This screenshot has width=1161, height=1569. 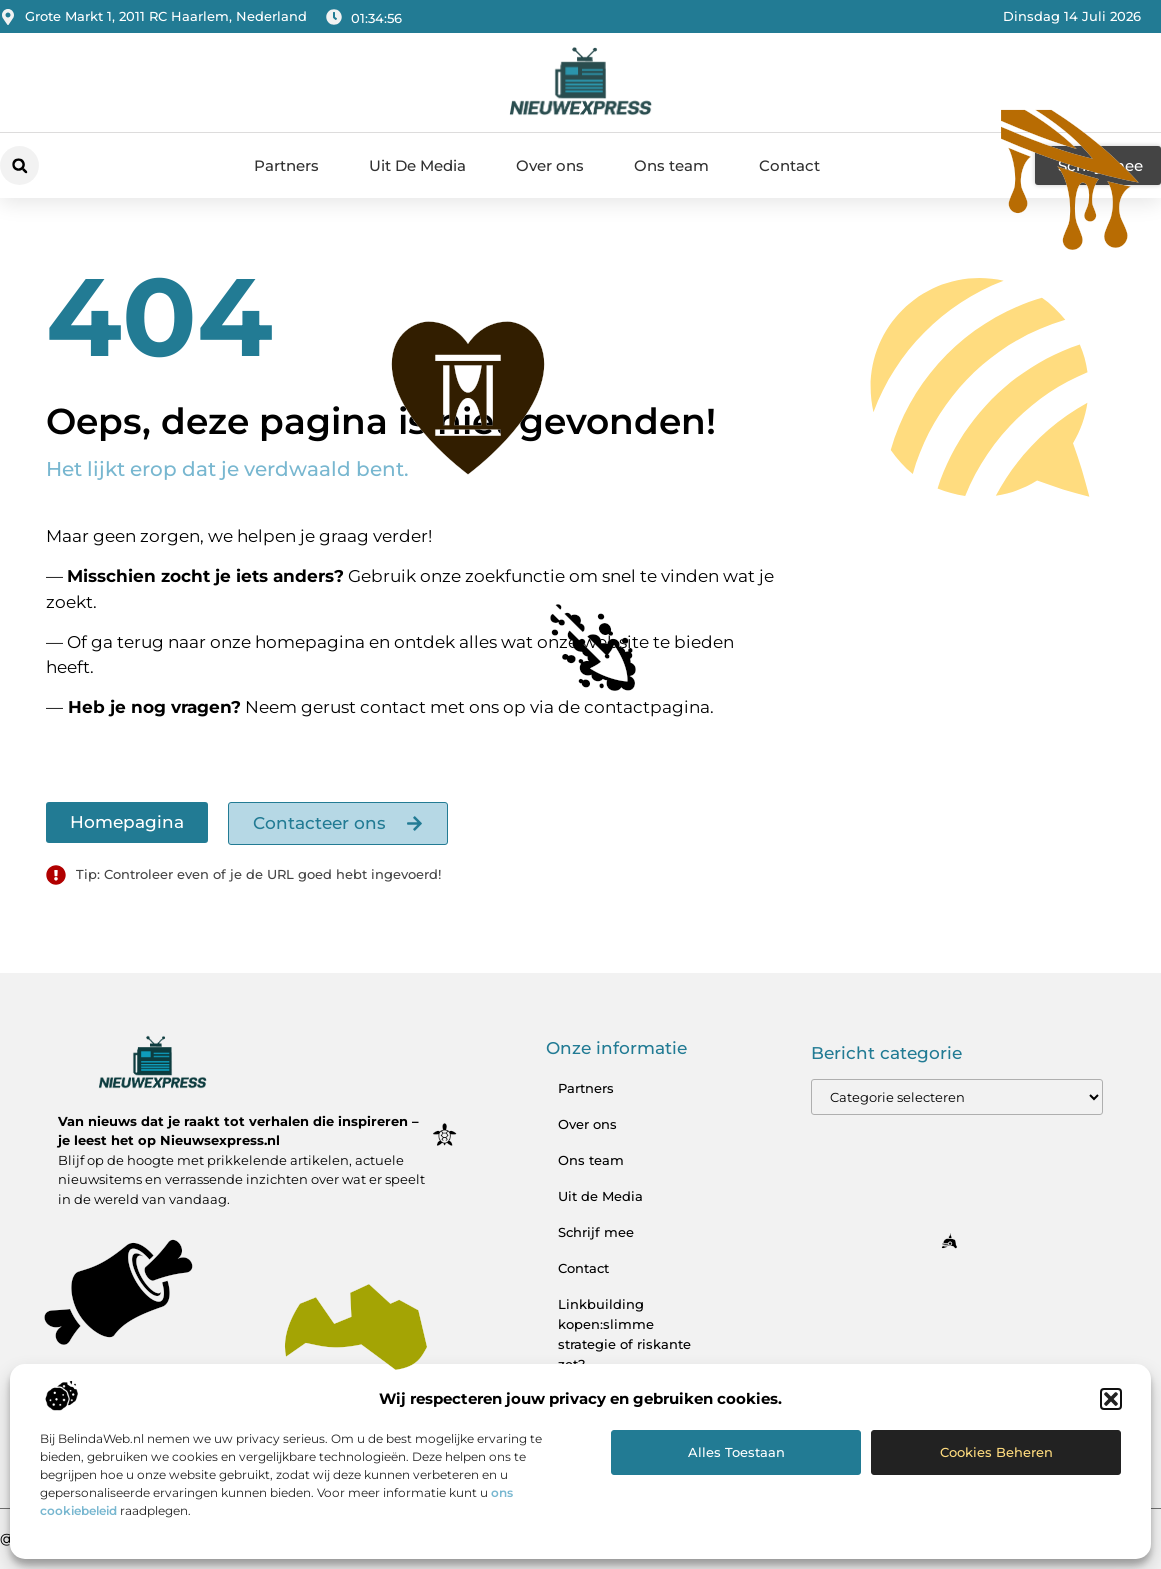 I want to click on indicates a lasting relationship or permanent bond in a game, so click(x=468, y=398).